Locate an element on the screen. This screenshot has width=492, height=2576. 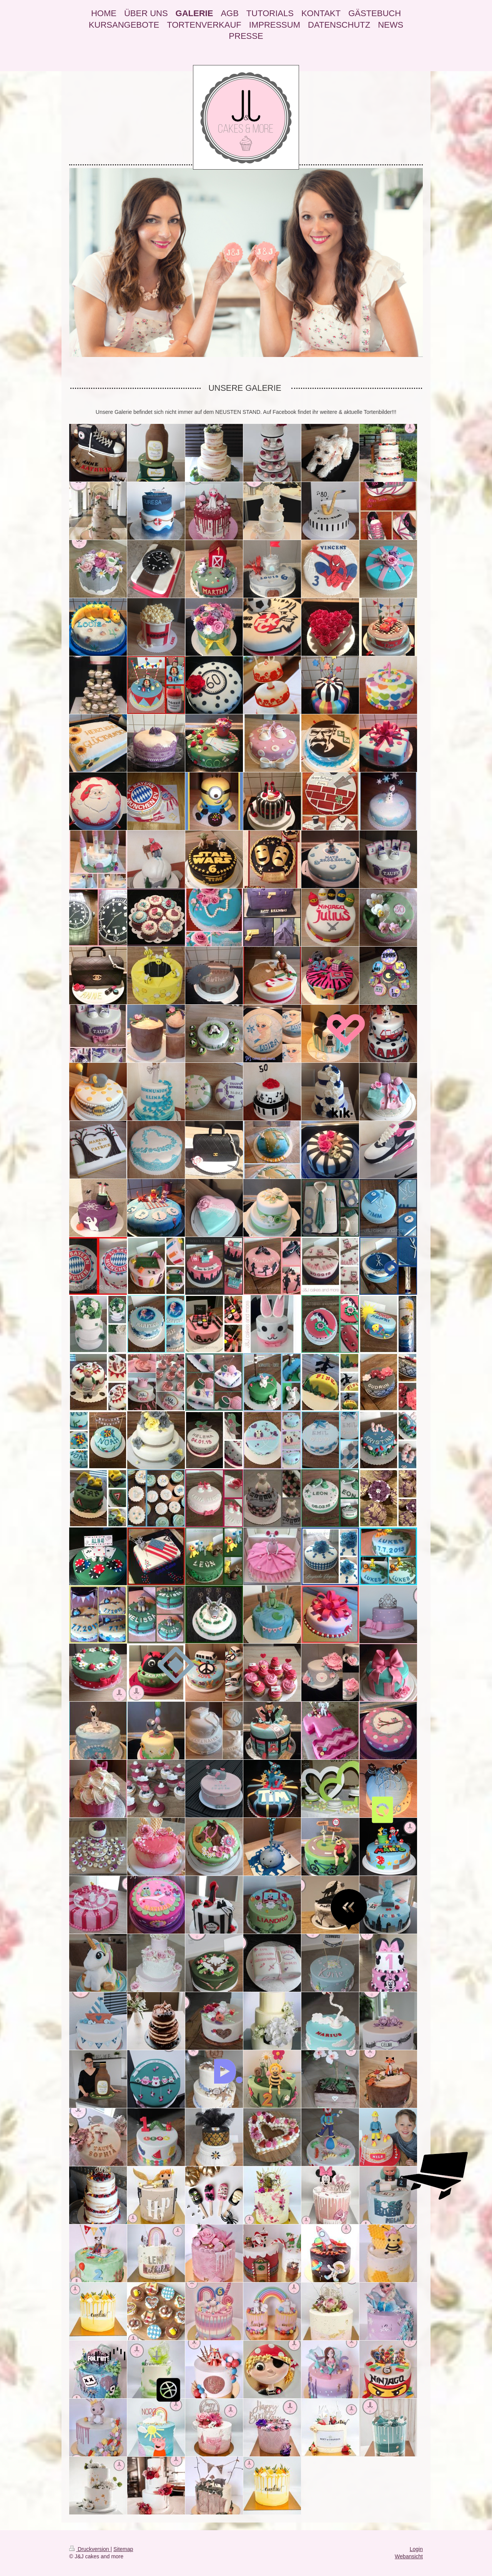
open kik messenger app is located at coordinates (342, 1112).